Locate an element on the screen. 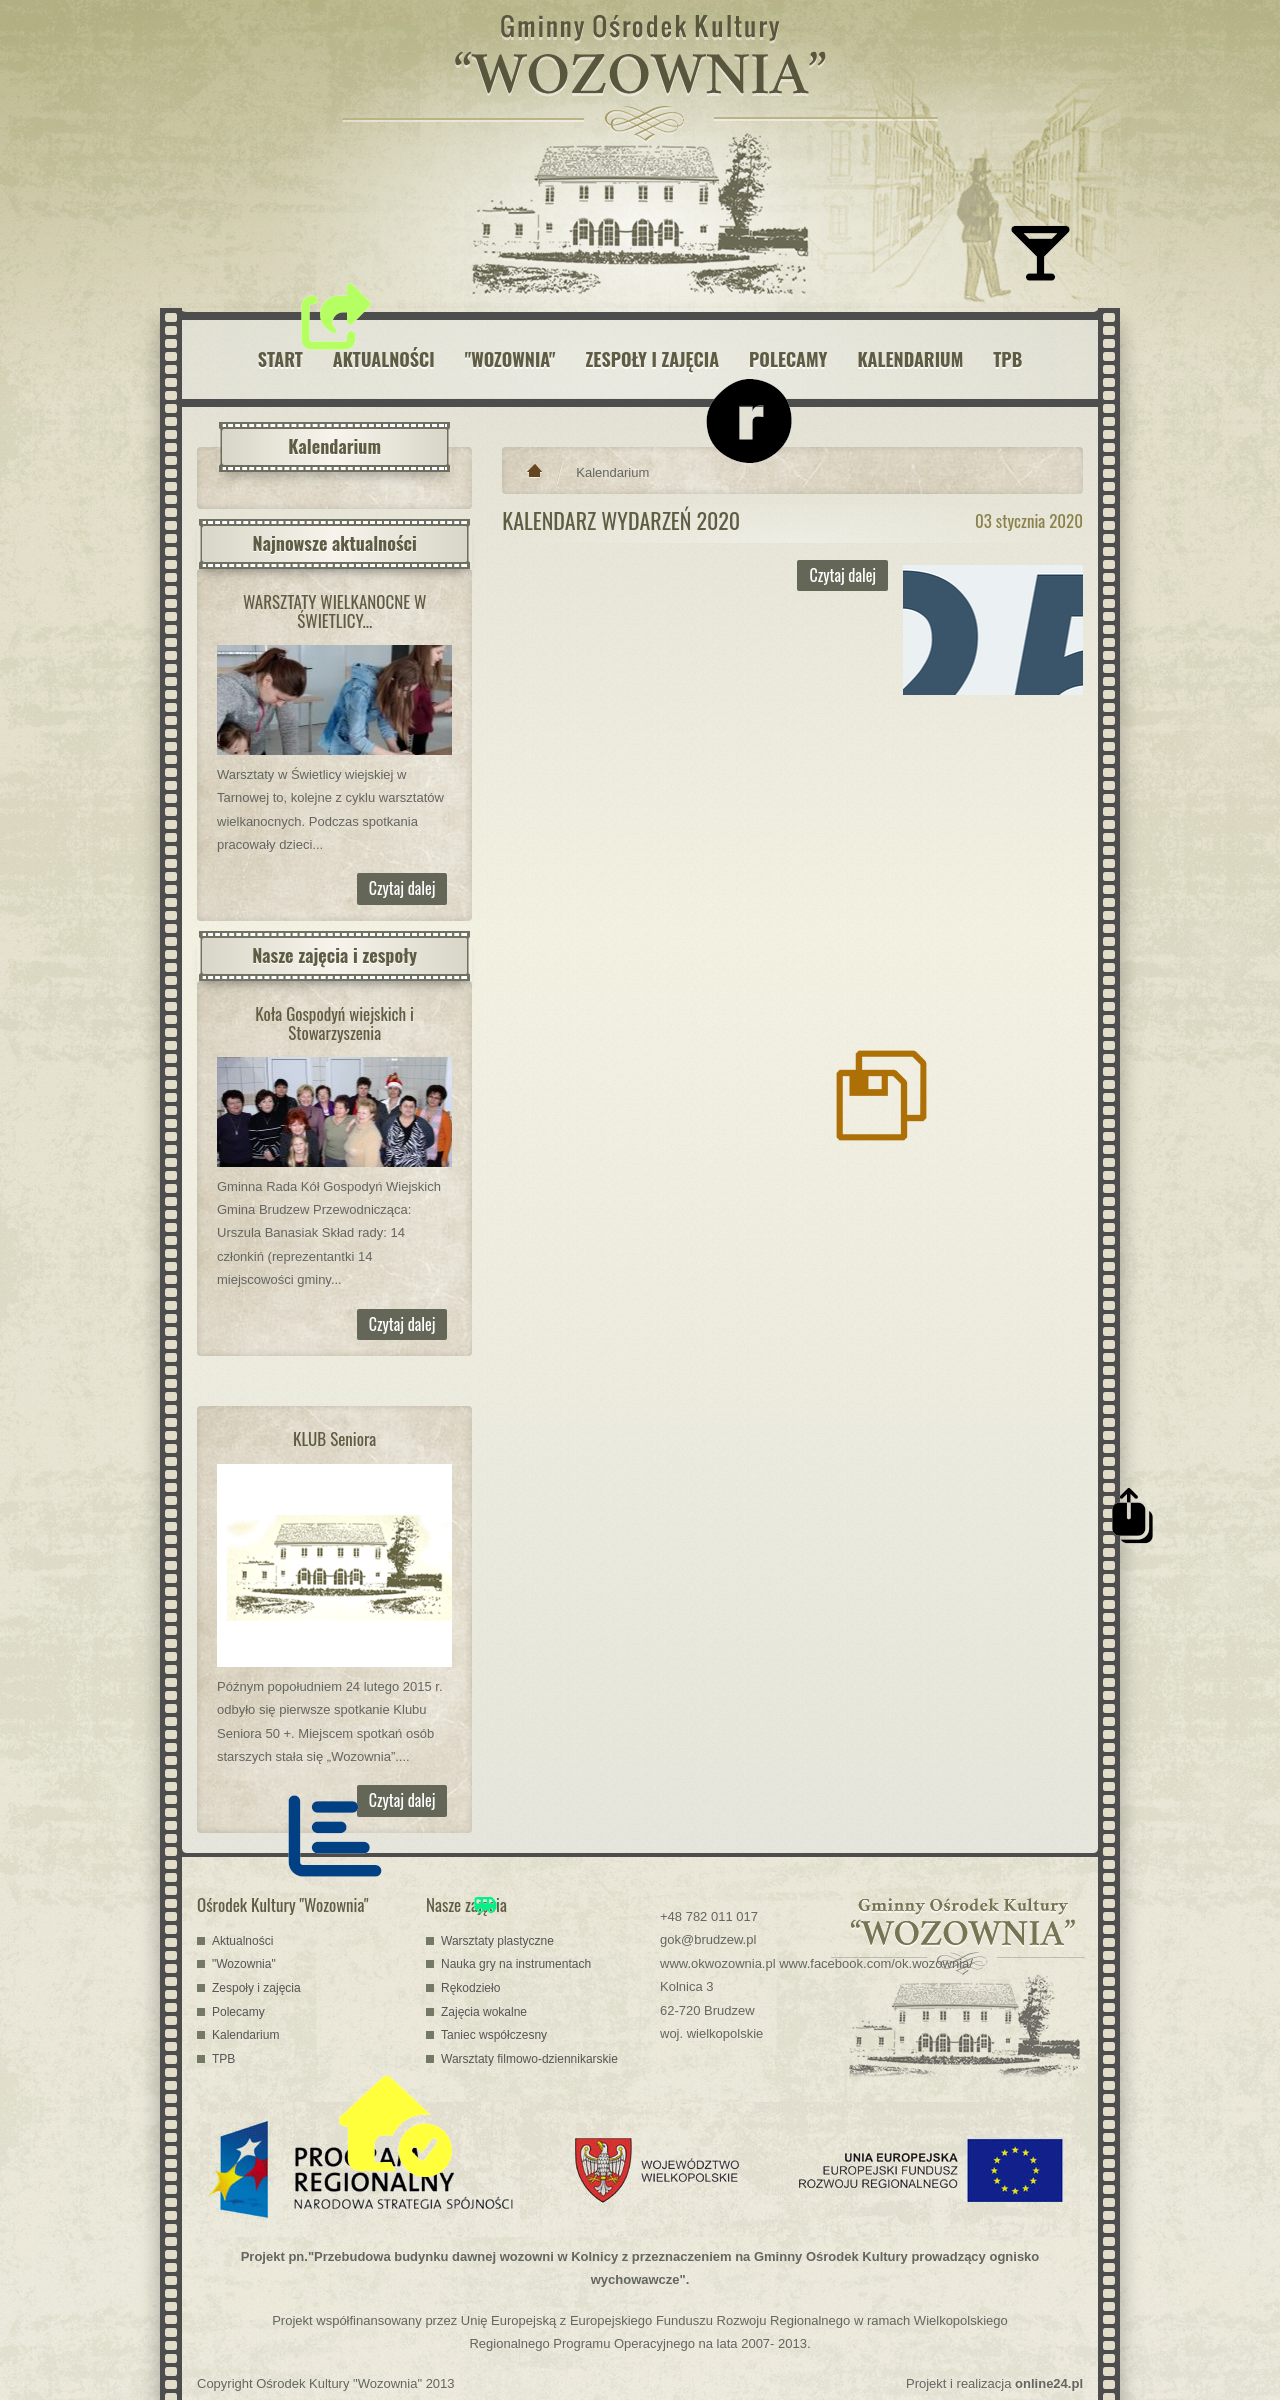  open ravelry app or website is located at coordinates (749, 421).